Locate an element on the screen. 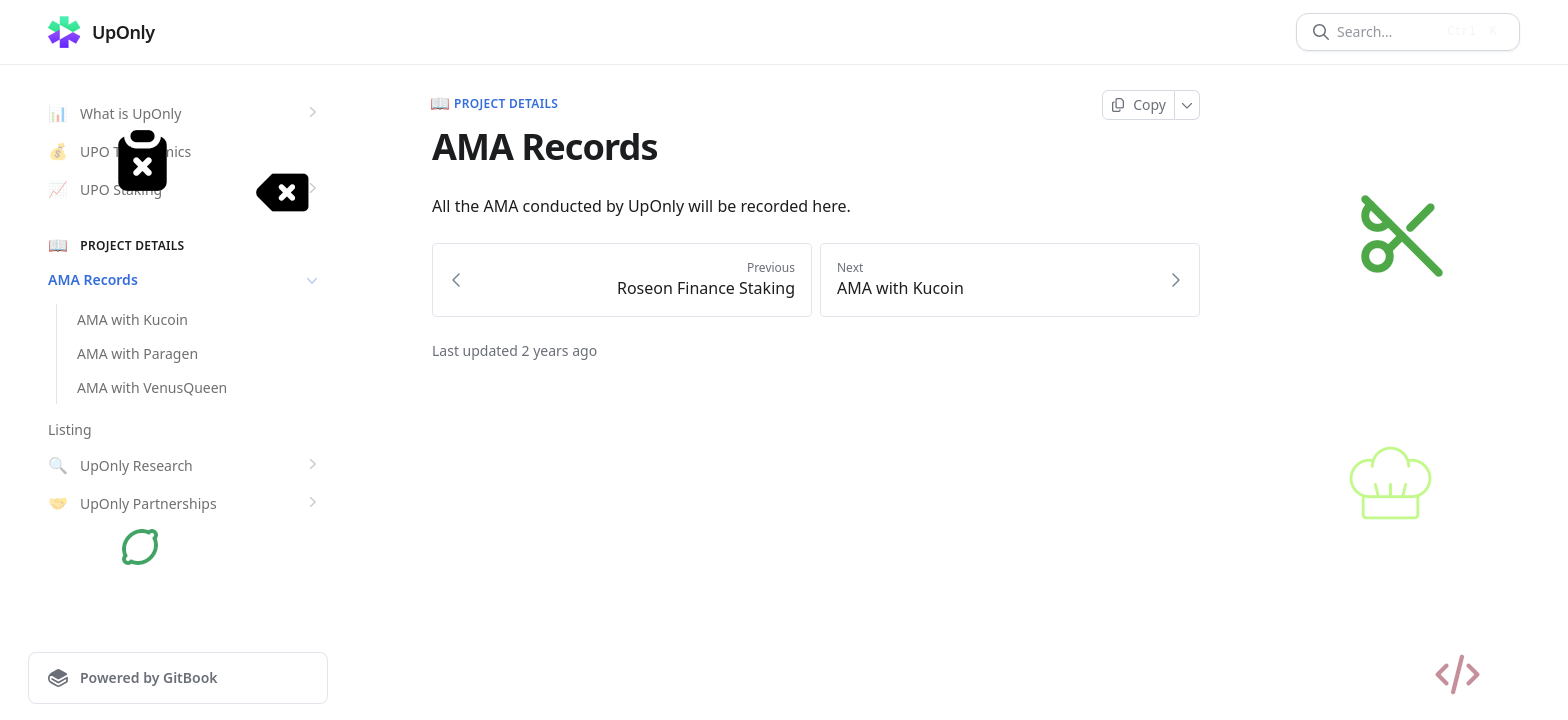 Image resolution: width=1568 pixels, height=720 pixels. delete the previous character is located at coordinates (281, 192).